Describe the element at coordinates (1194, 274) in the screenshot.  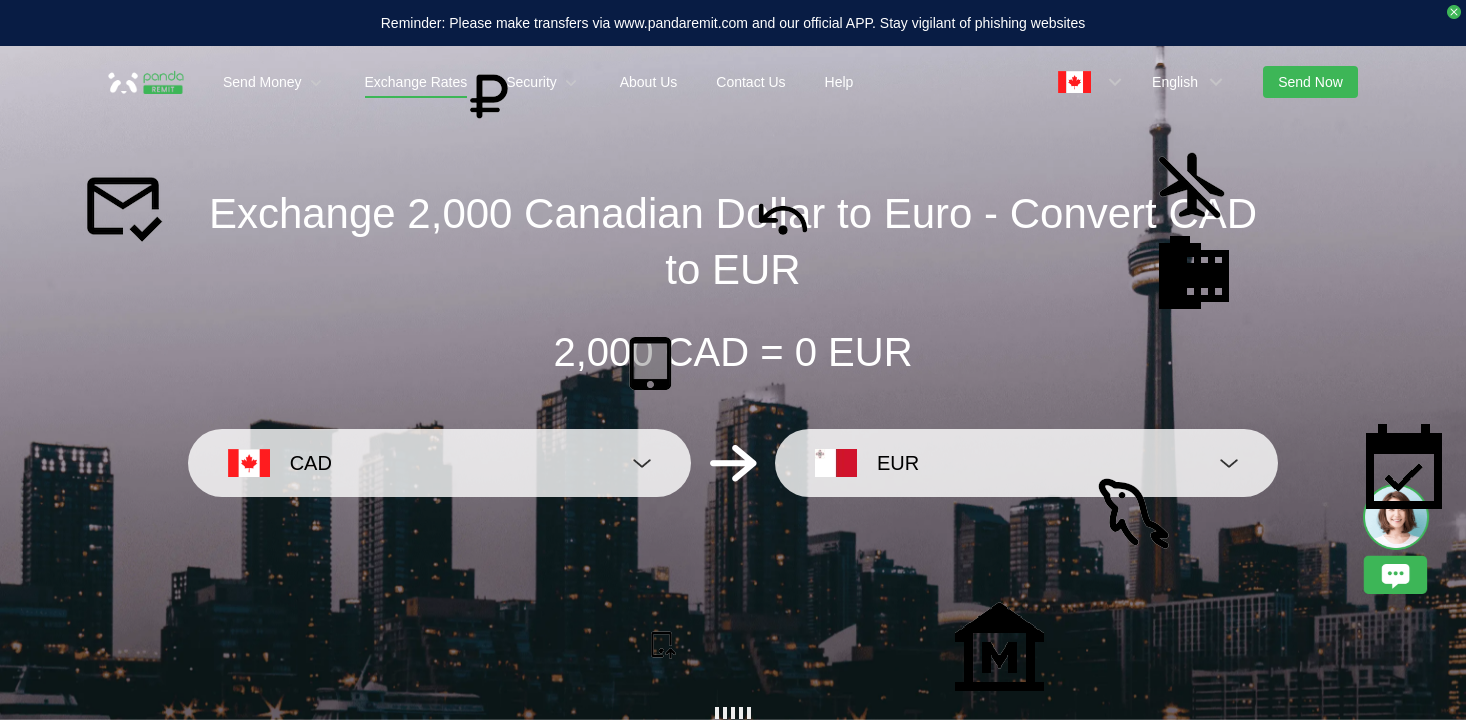
I see `access camera roll or photo gallery` at that location.